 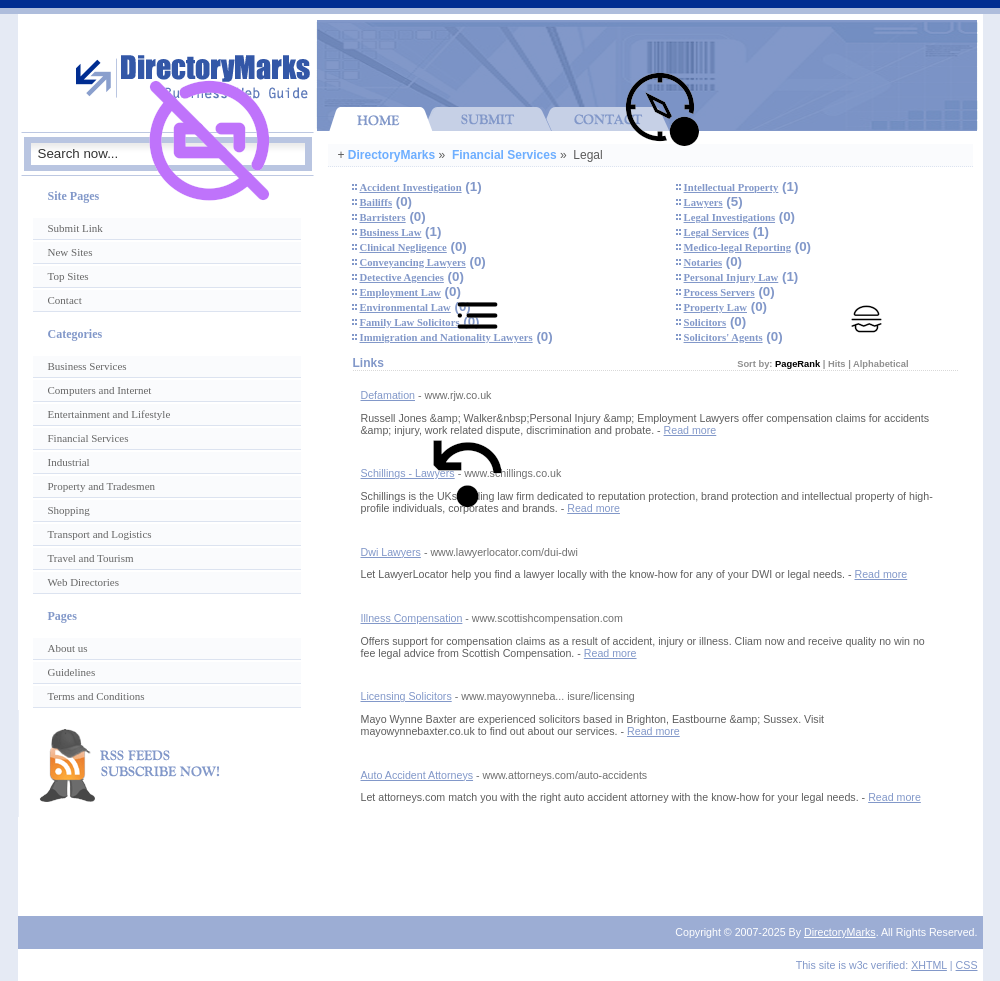 I want to click on open navigation menu, so click(x=477, y=315).